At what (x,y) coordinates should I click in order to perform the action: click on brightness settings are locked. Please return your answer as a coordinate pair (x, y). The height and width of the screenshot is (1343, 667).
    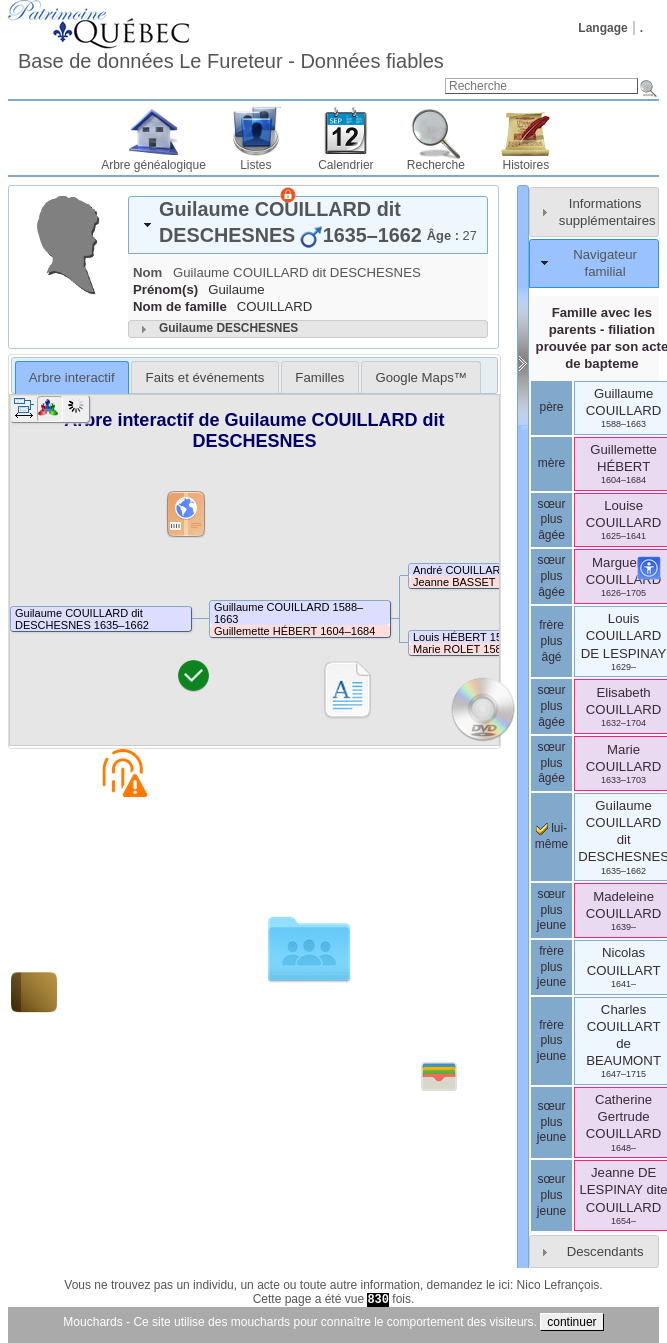
    Looking at the image, I should click on (288, 195).